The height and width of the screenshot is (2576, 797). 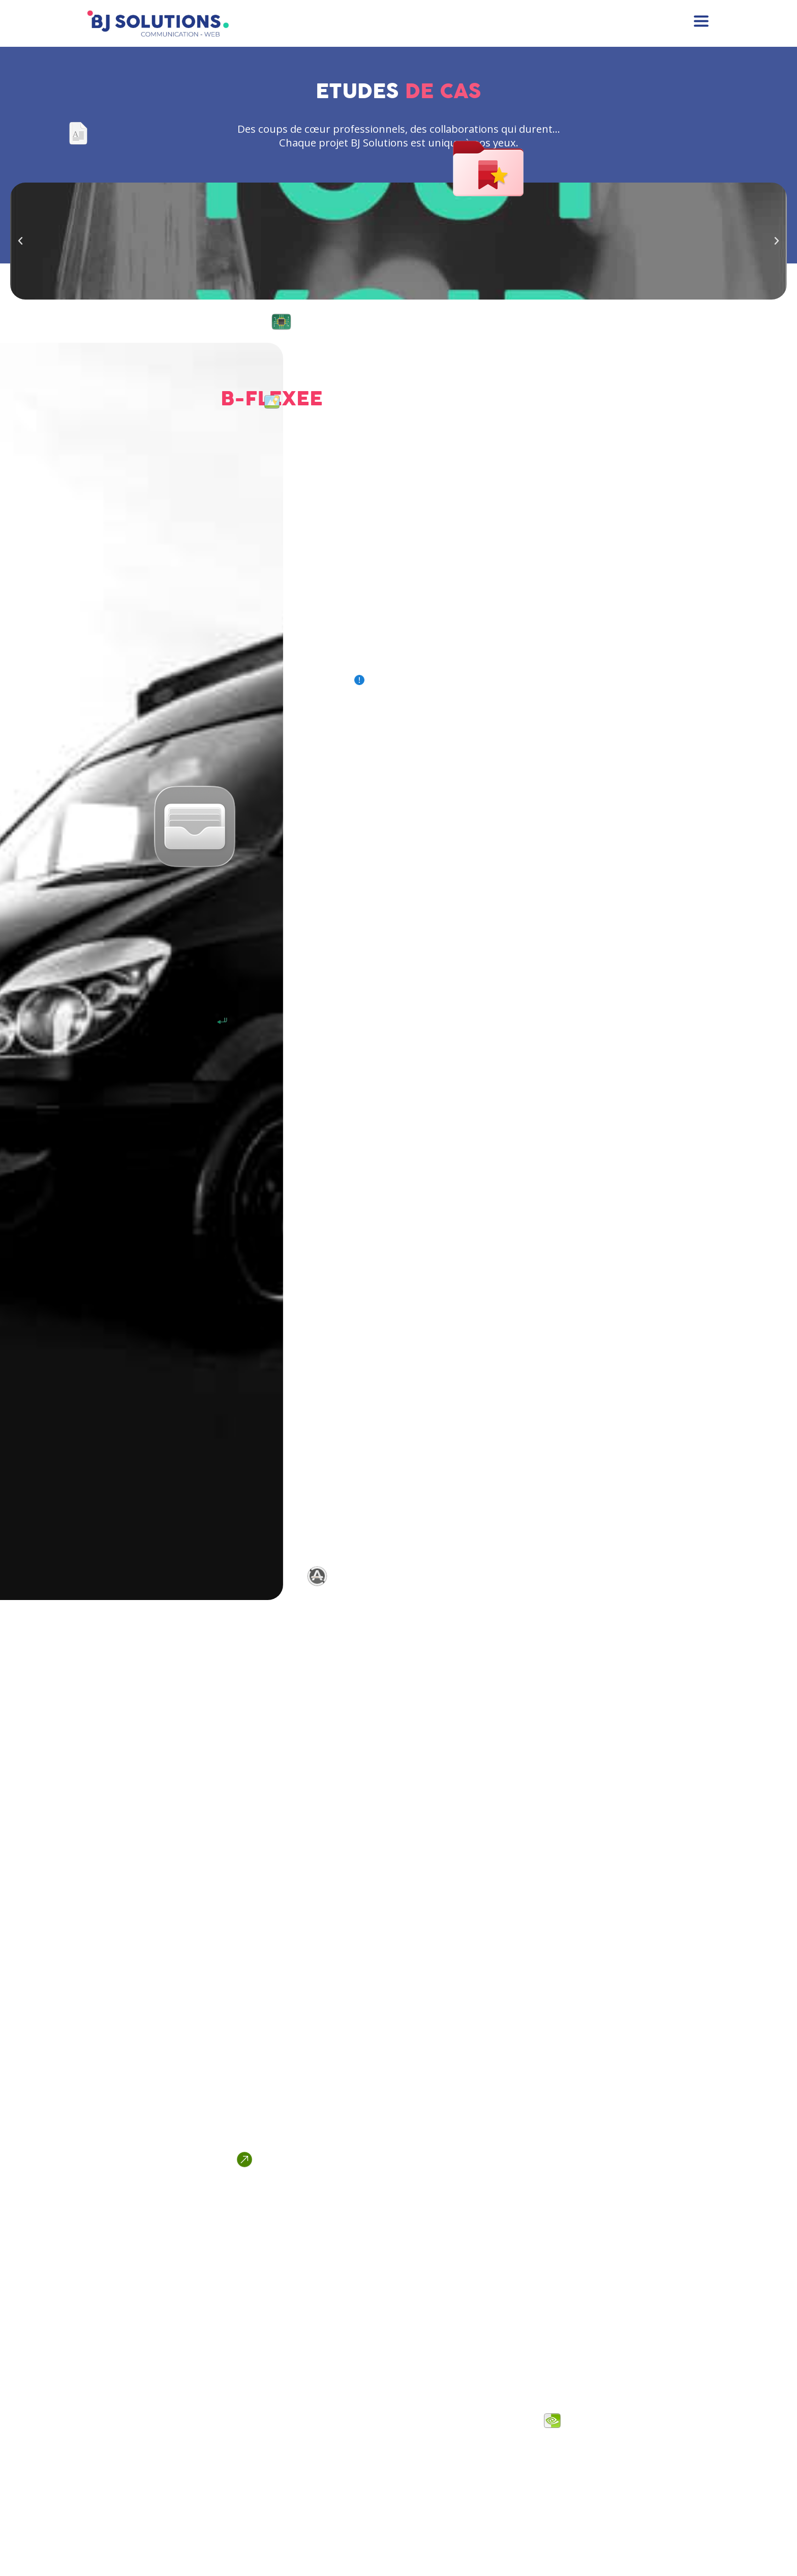 What do you see at coordinates (281, 321) in the screenshot?
I see `open cpu-x system information app` at bounding box center [281, 321].